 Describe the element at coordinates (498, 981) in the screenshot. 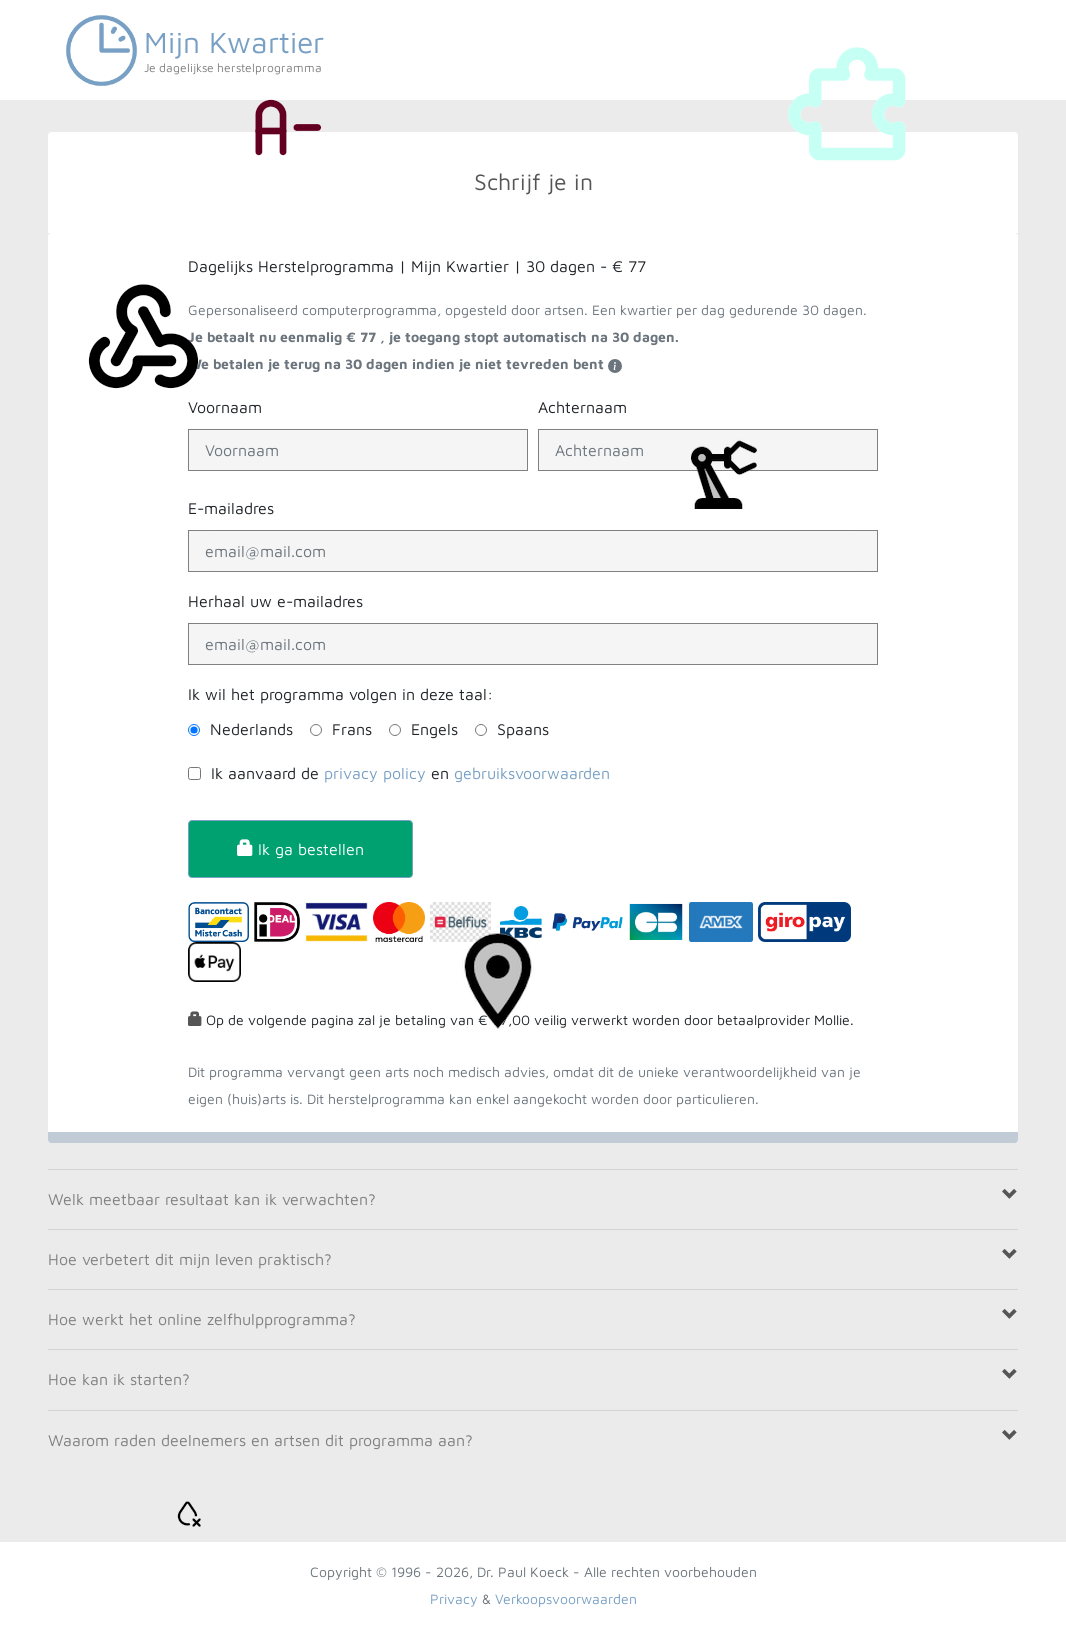

I see `view or set your current location` at that location.